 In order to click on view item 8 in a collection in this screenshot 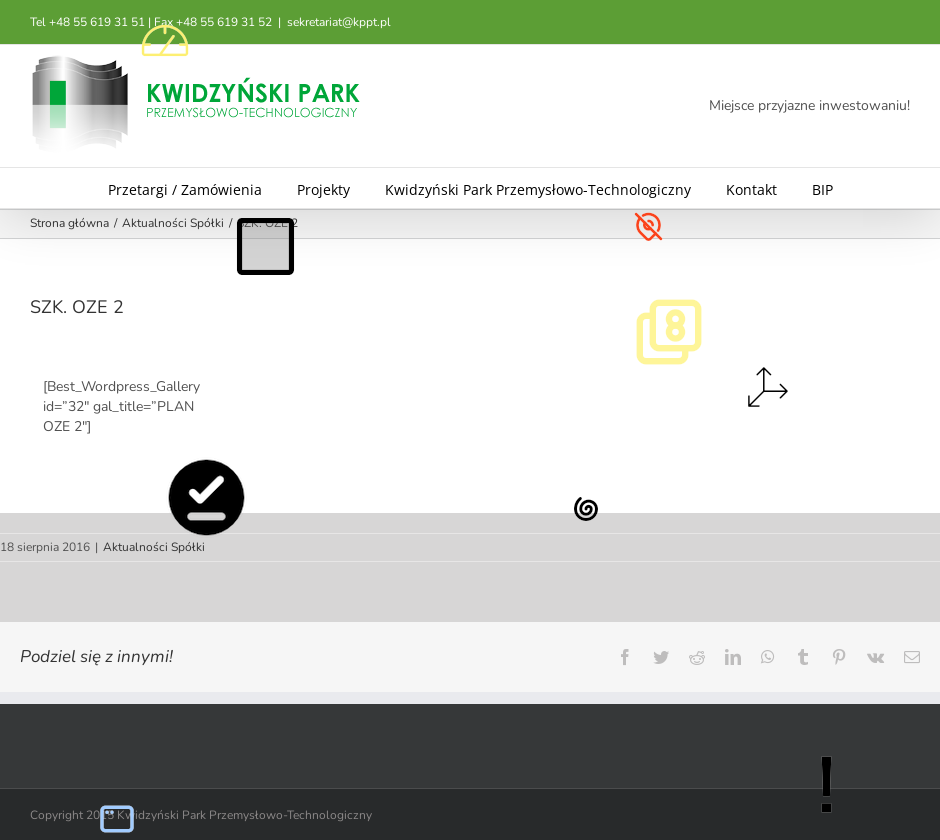, I will do `click(669, 332)`.